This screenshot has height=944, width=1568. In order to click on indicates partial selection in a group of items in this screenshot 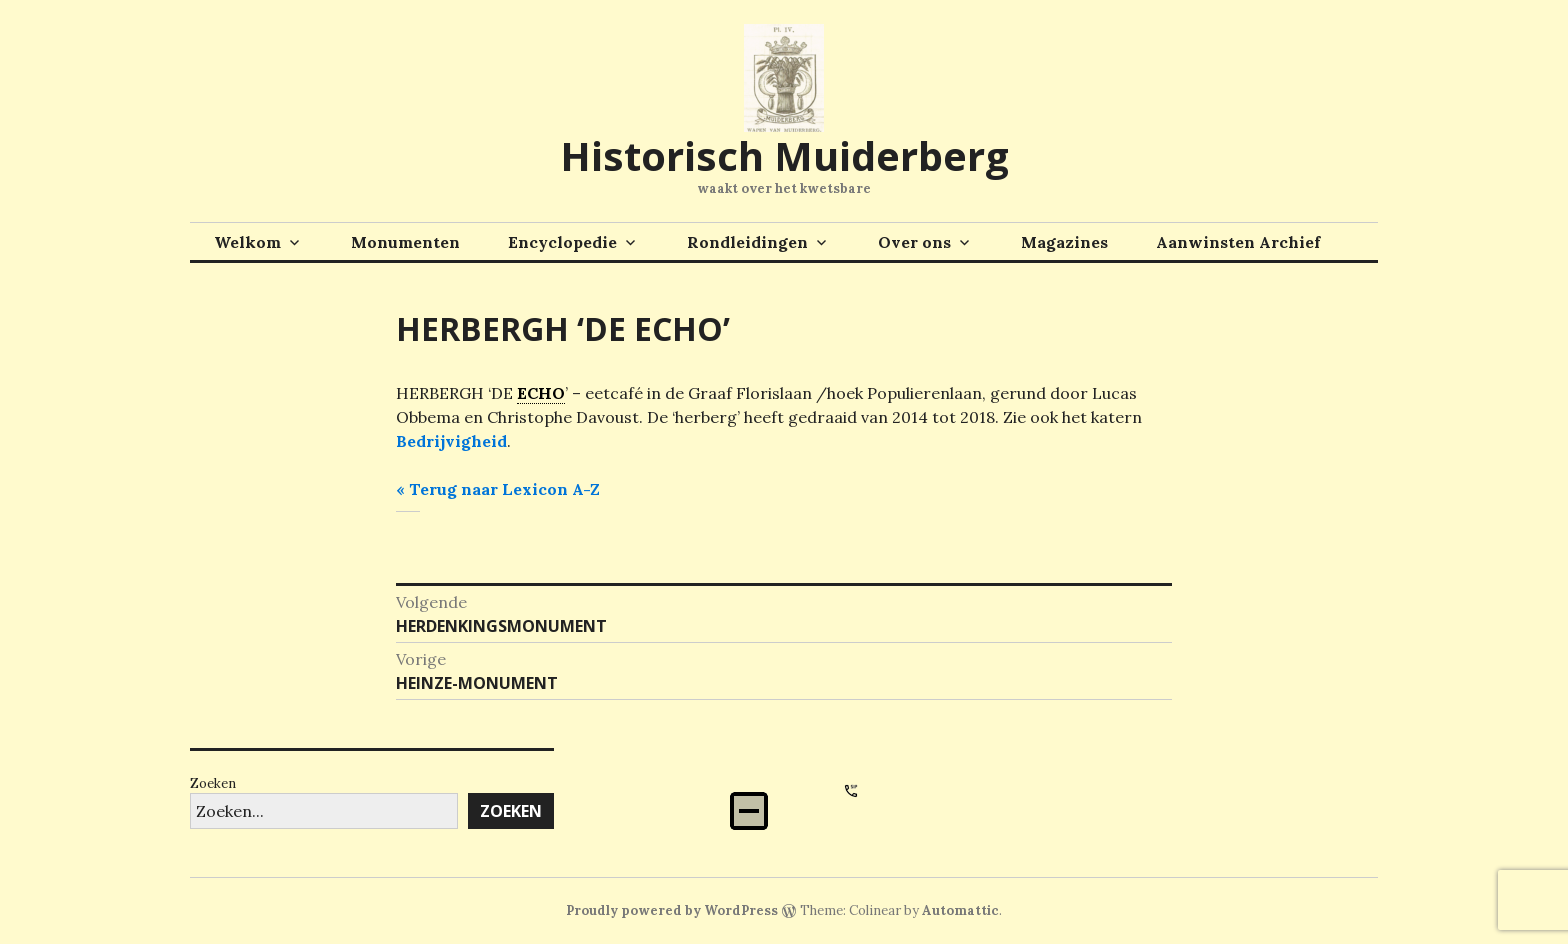, I will do `click(749, 811)`.